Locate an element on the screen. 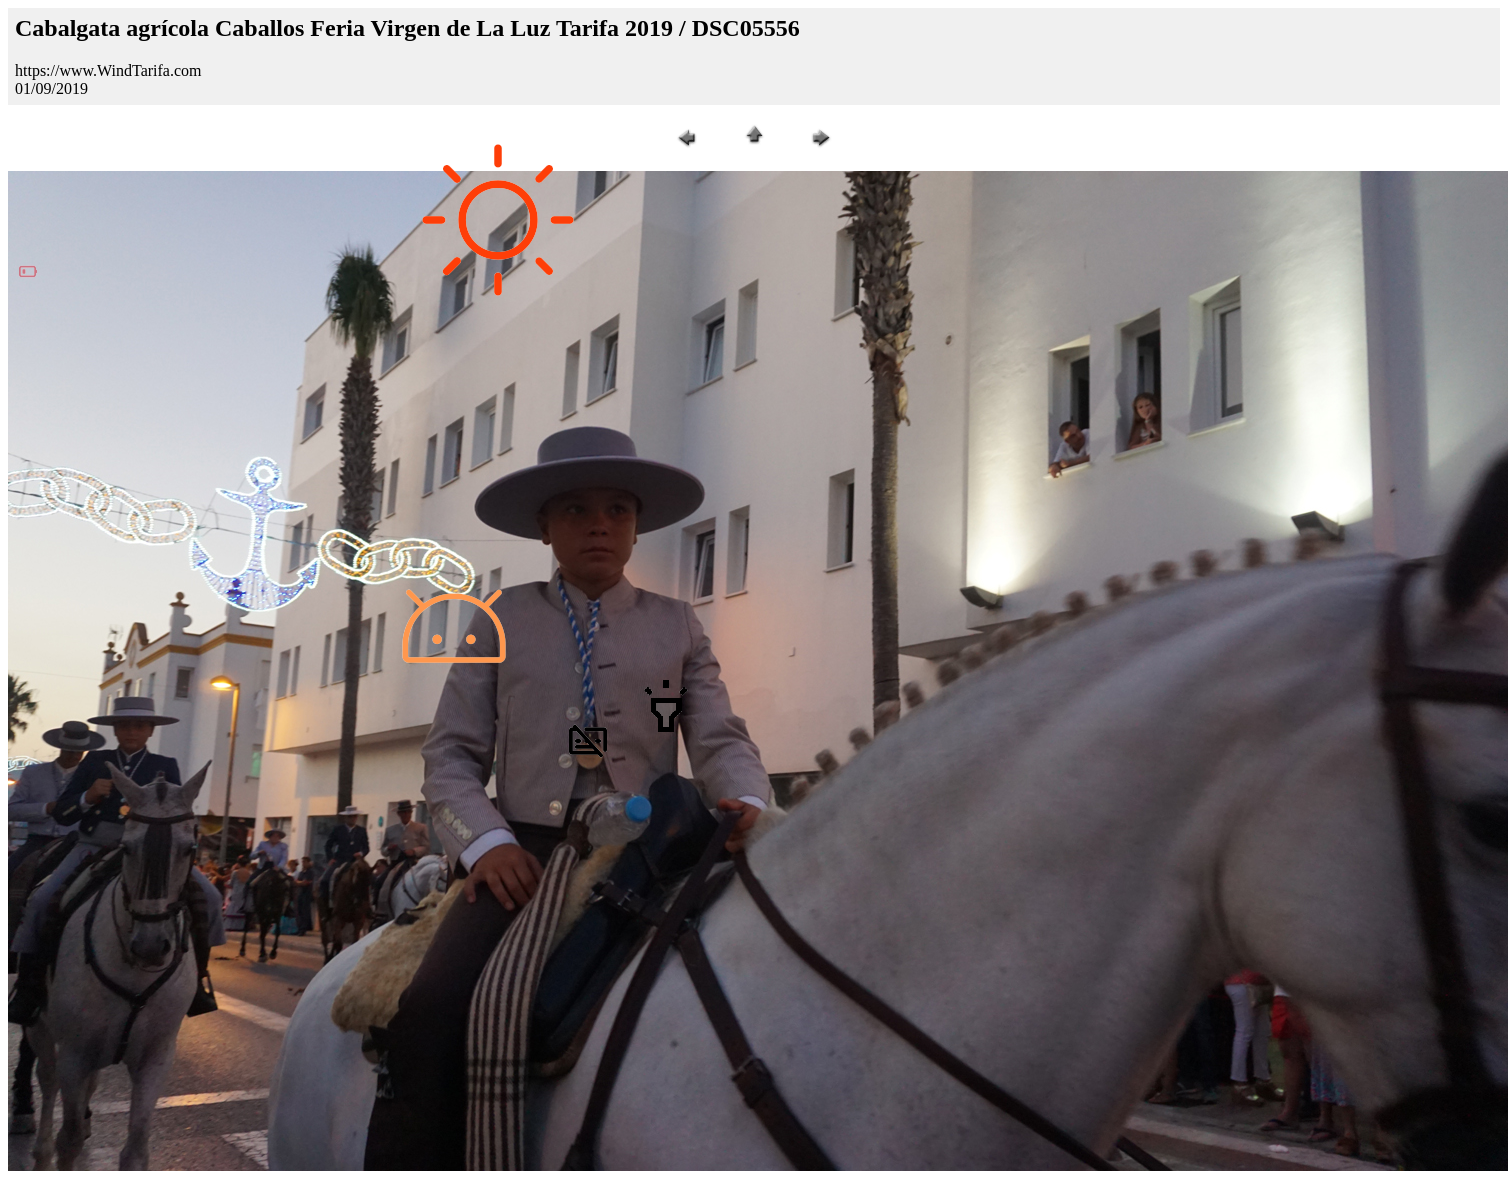  highlight selected text is located at coordinates (666, 706).